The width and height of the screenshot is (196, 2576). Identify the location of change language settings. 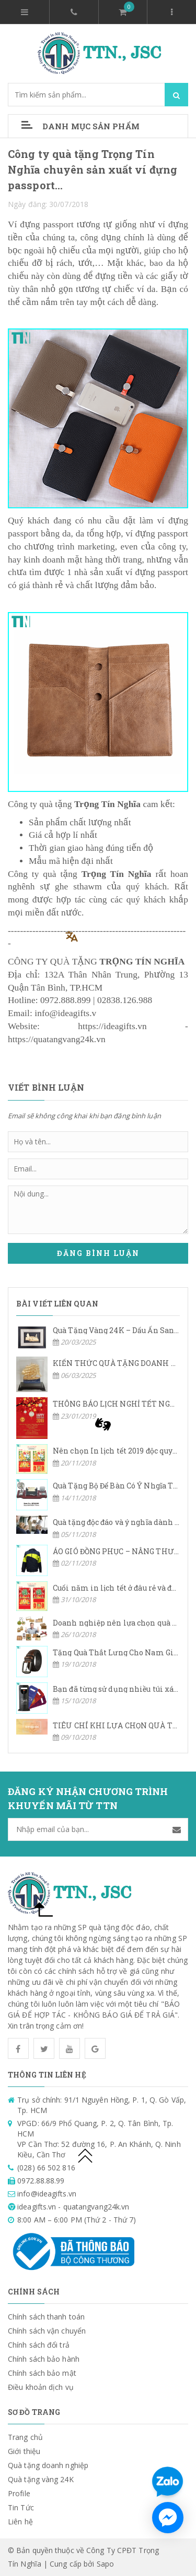
(72, 936).